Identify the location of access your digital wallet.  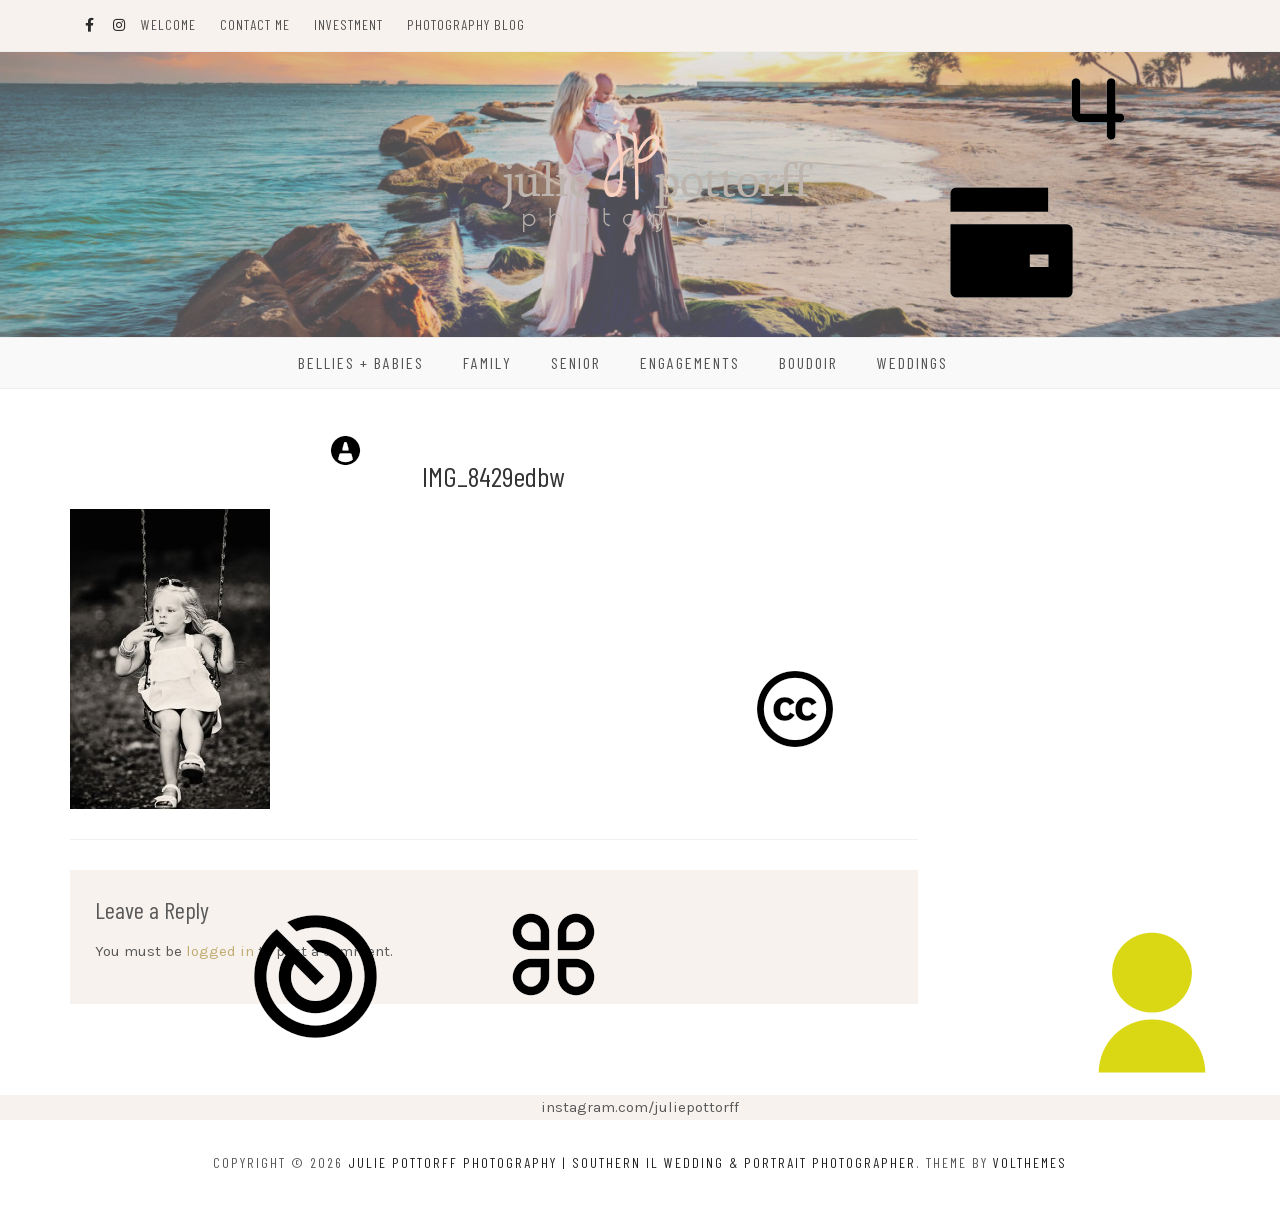
(1011, 242).